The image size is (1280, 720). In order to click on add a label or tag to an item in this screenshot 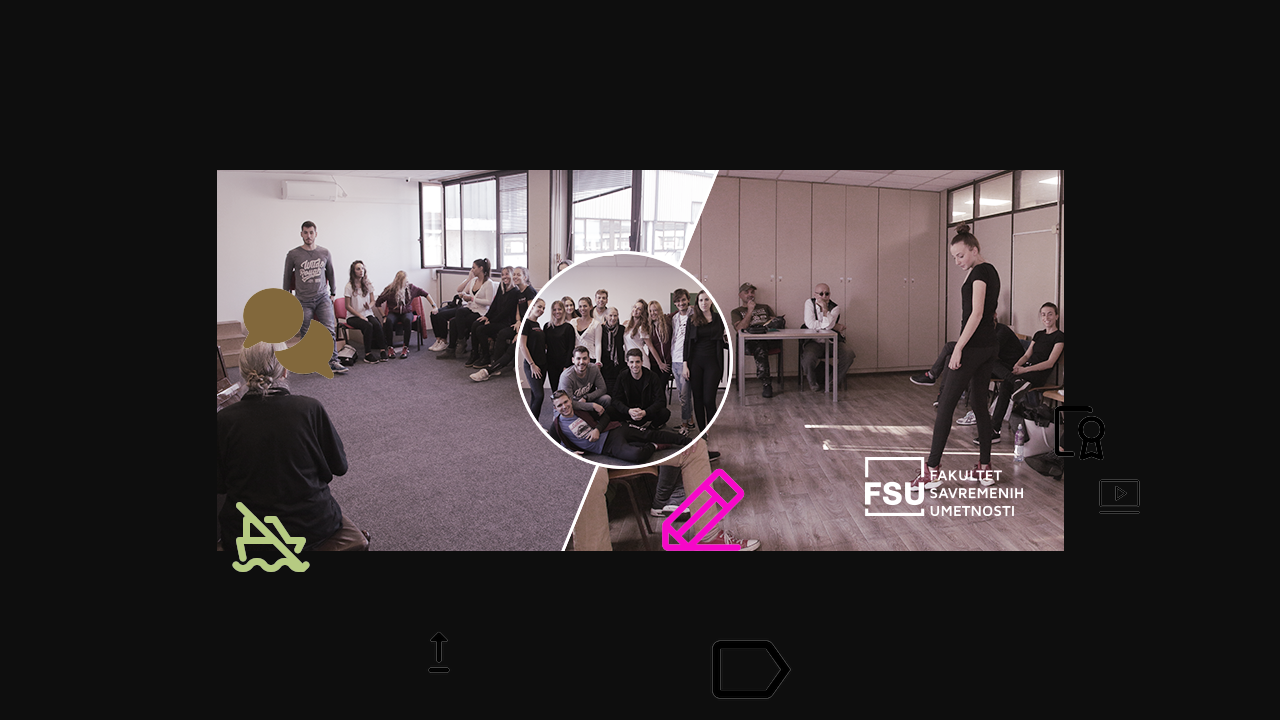, I will do `click(749, 669)`.